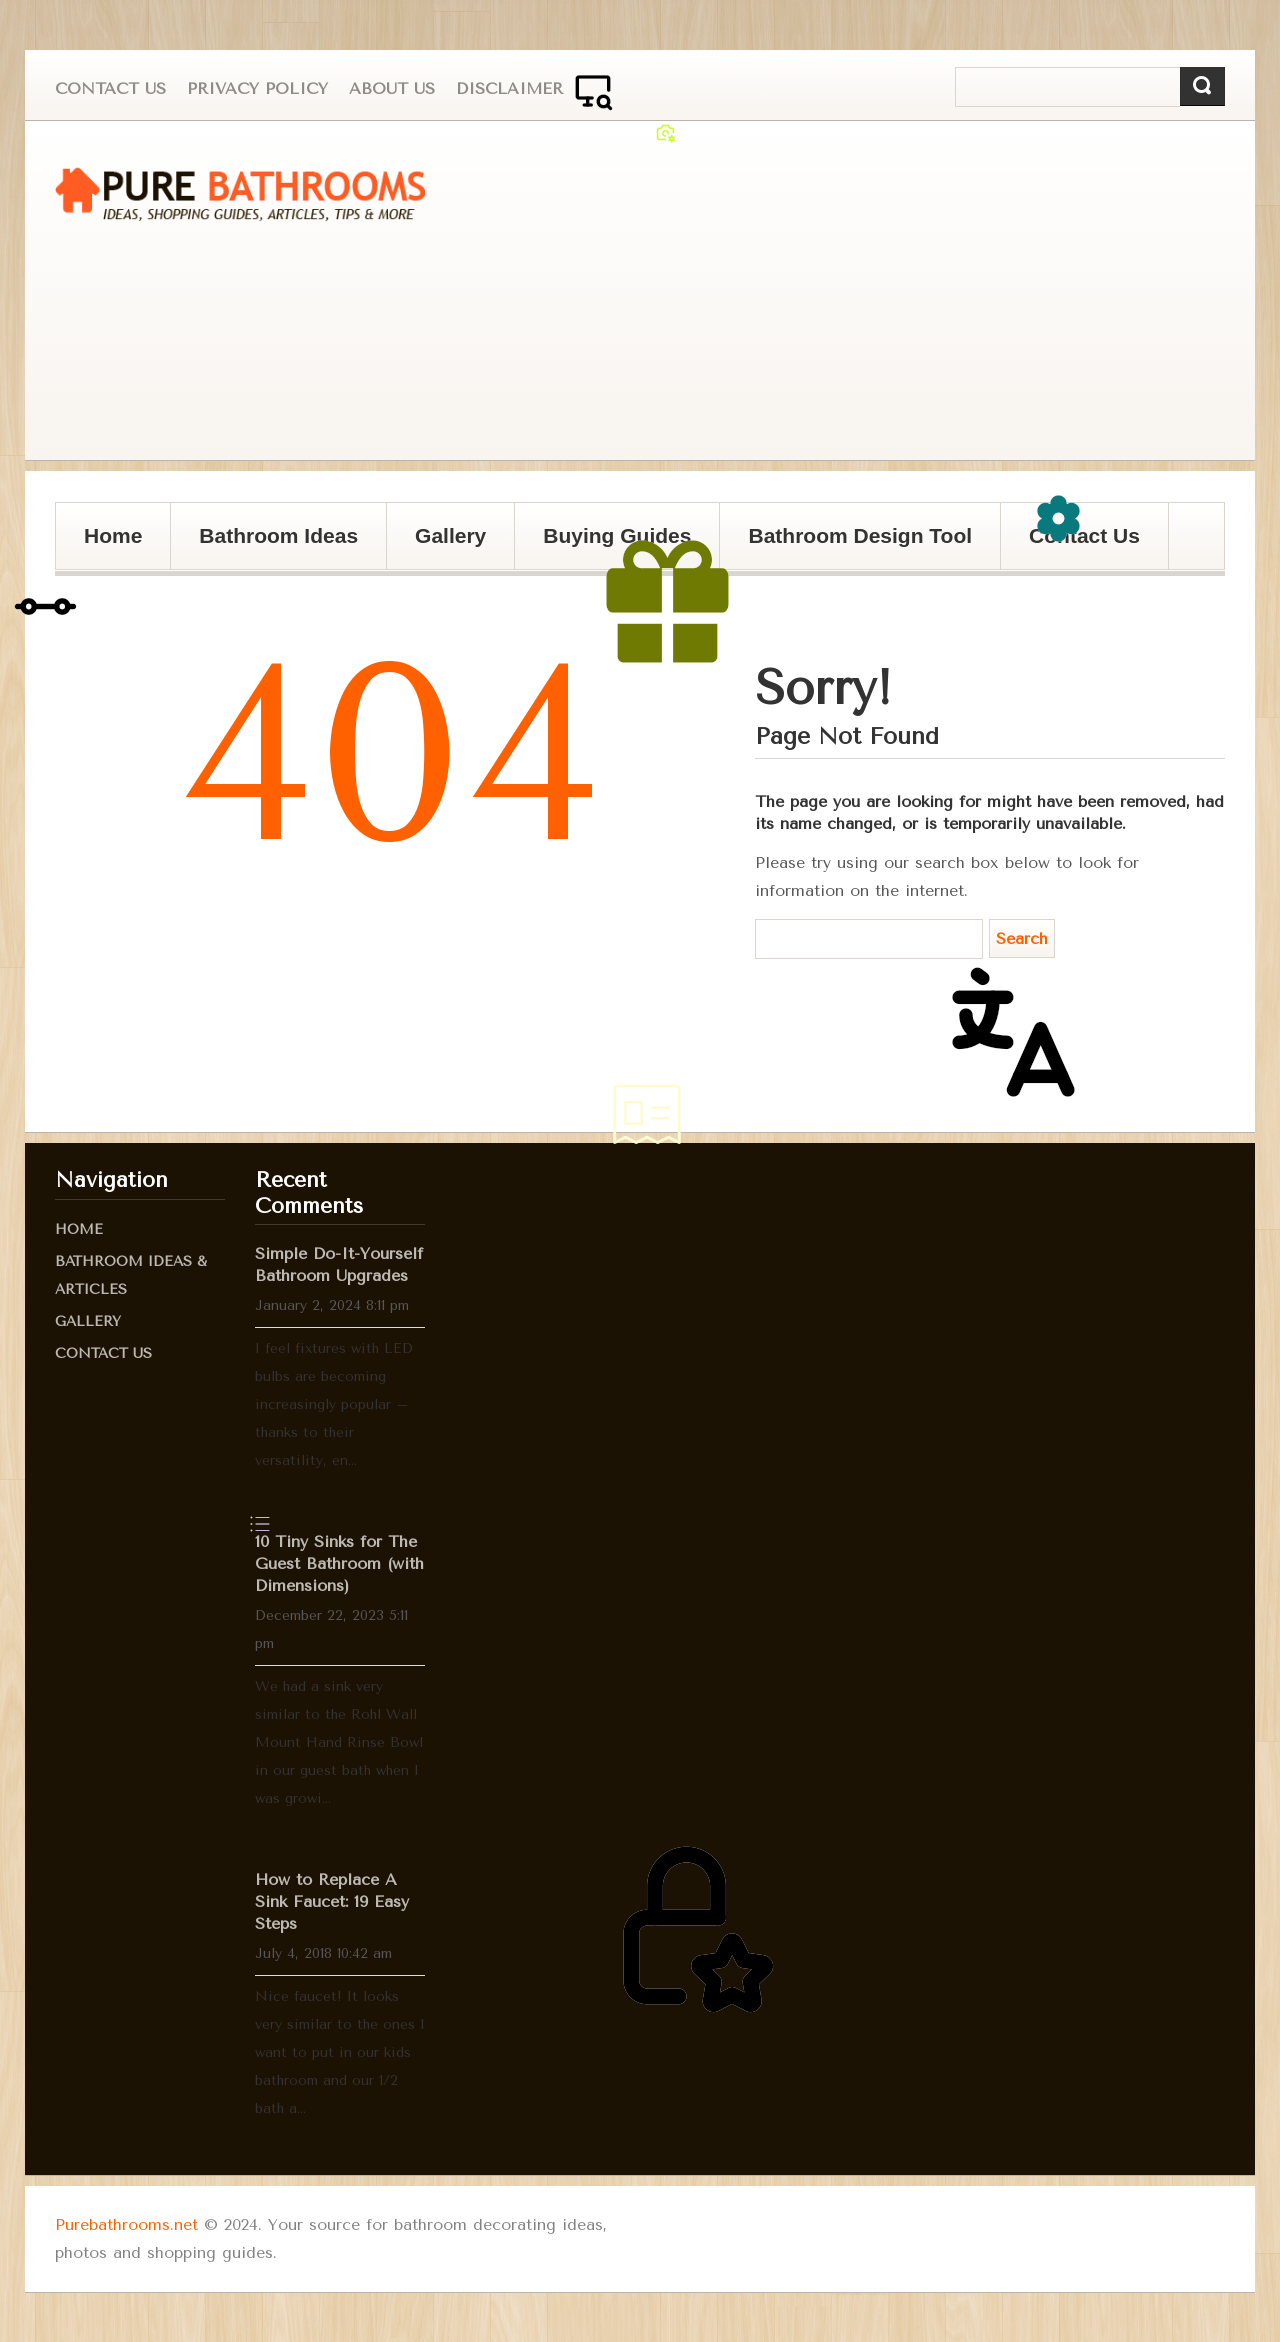 This screenshot has height=2342, width=1280. What do you see at coordinates (667, 601) in the screenshot?
I see `access gifts or rewards` at bounding box center [667, 601].